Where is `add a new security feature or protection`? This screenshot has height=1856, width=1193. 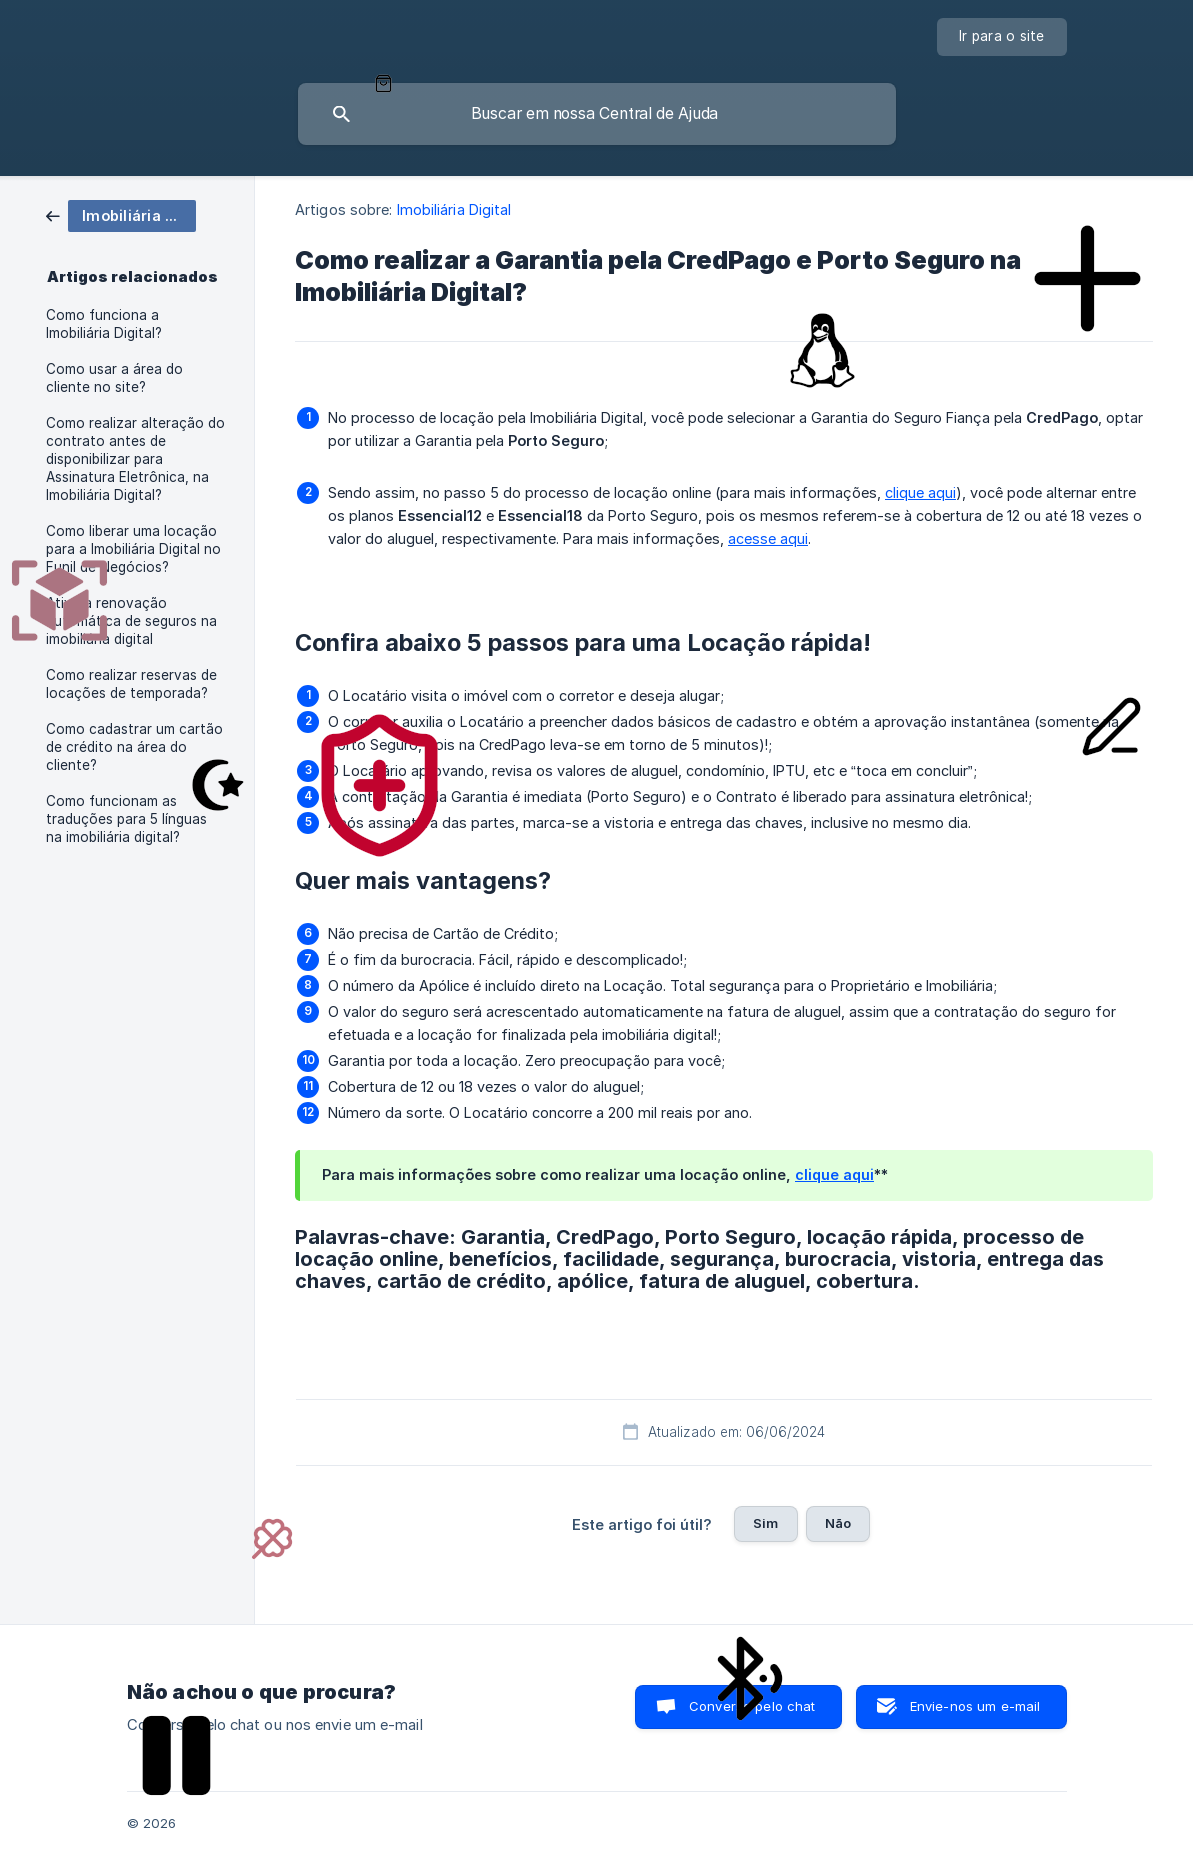
add a new security feature or protection is located at coordinates (379, 785).